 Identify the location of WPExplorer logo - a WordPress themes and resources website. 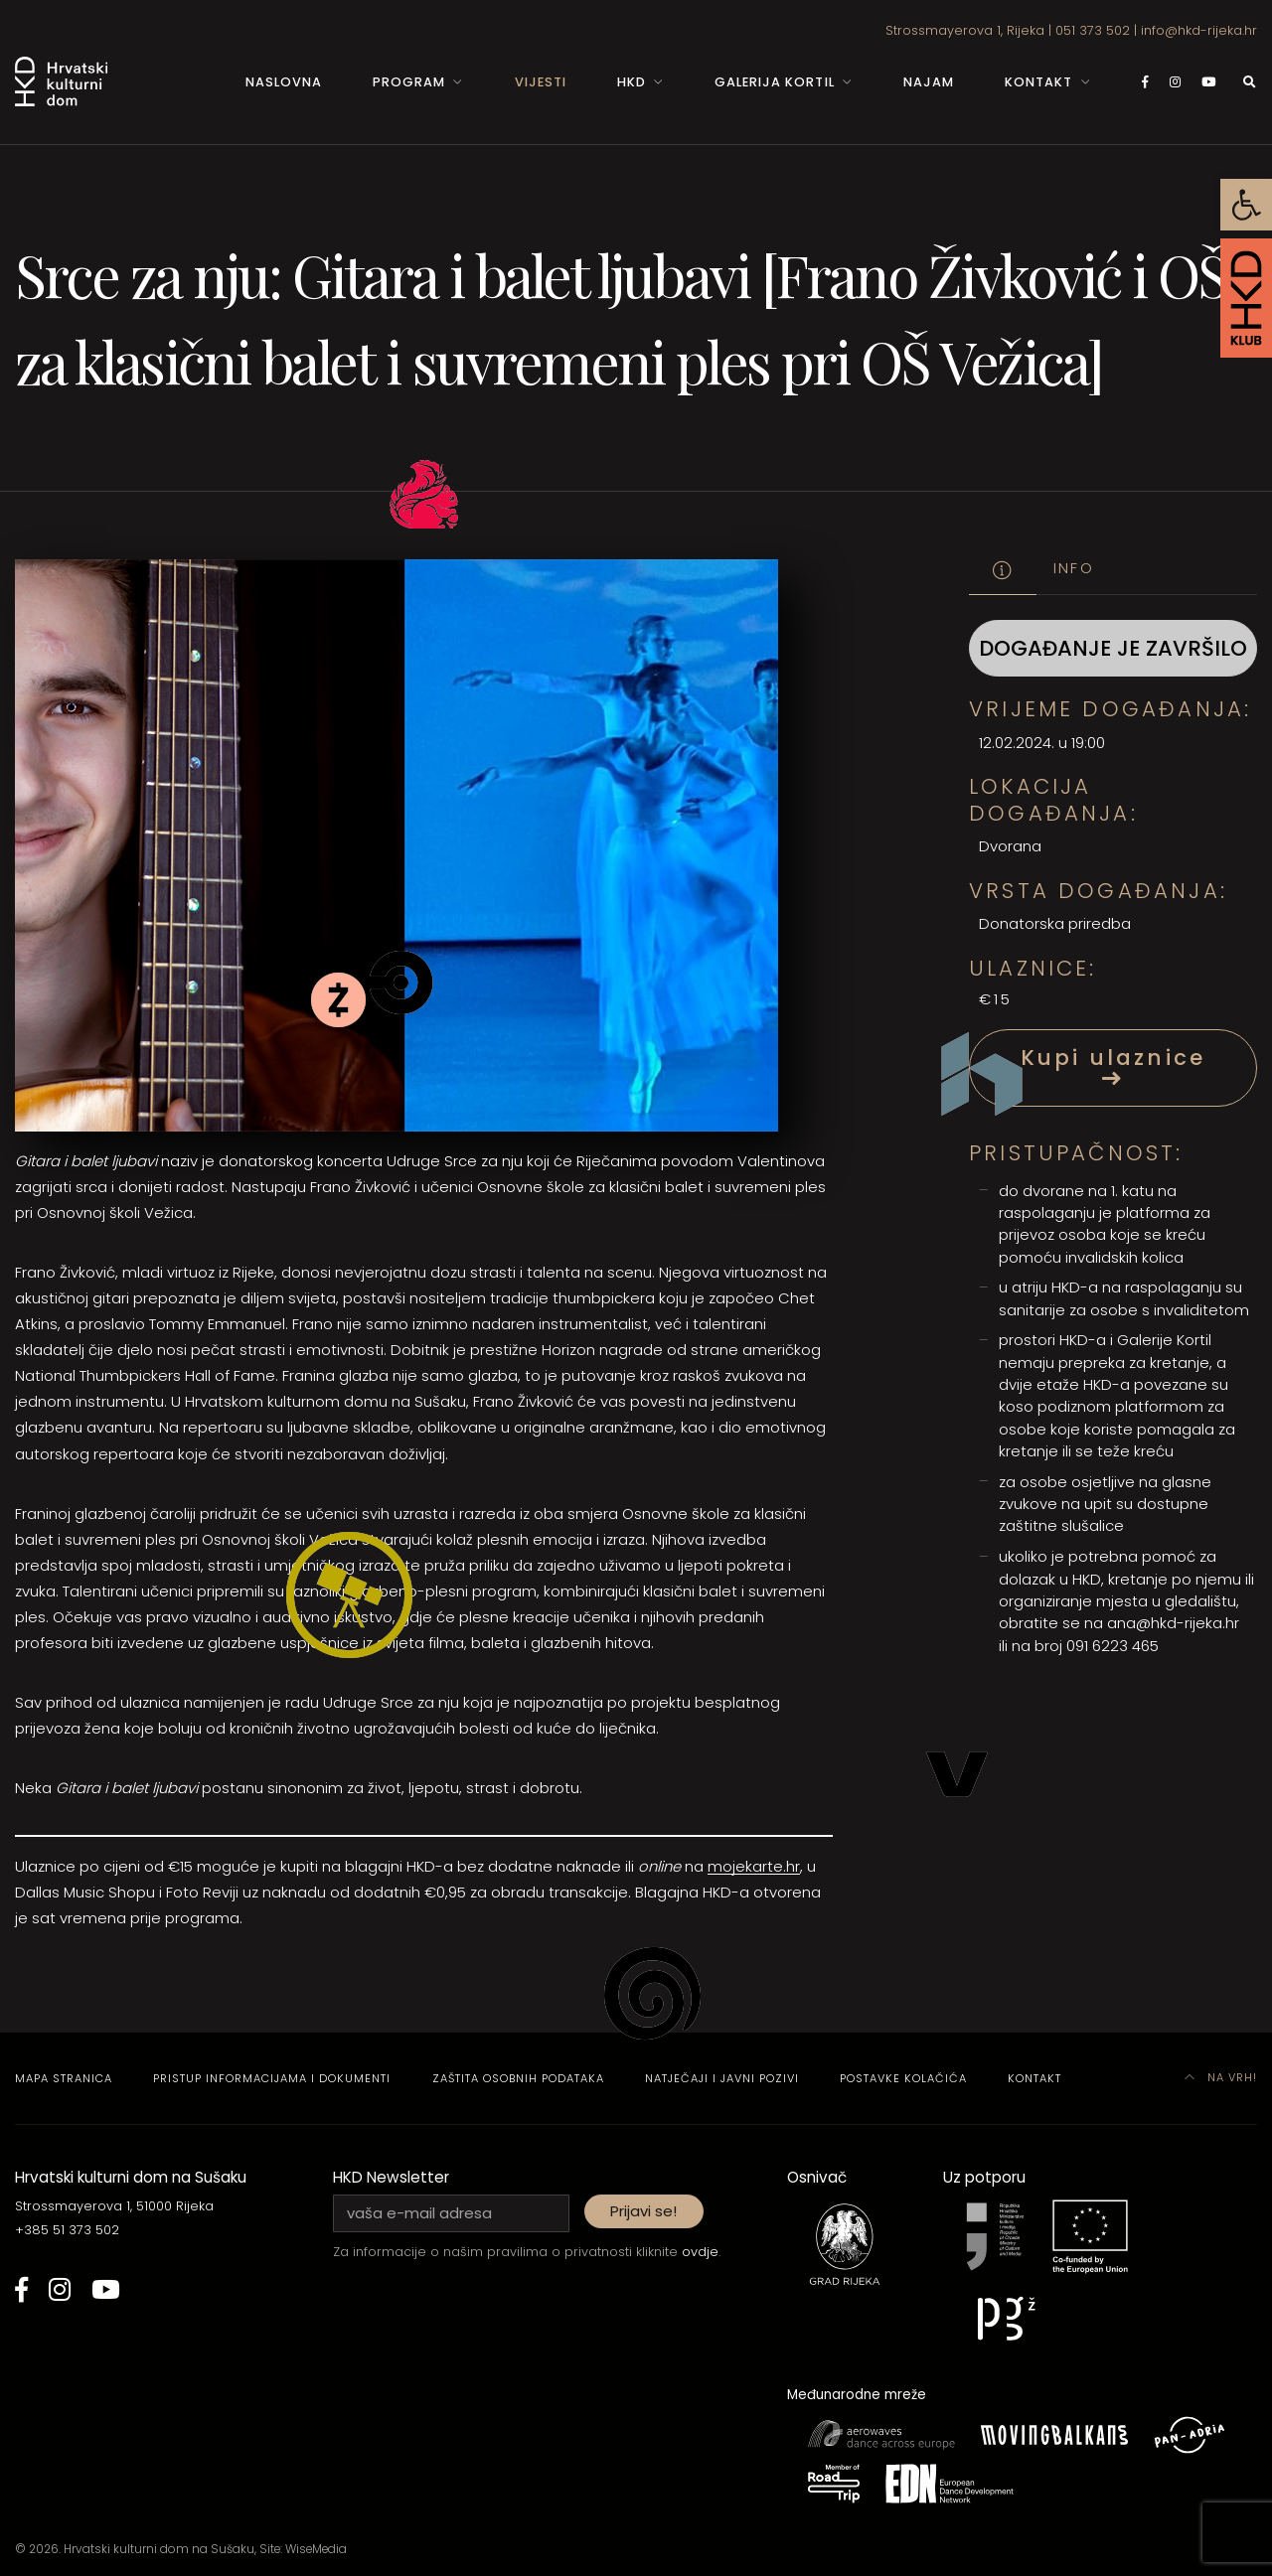
(349, 1594).